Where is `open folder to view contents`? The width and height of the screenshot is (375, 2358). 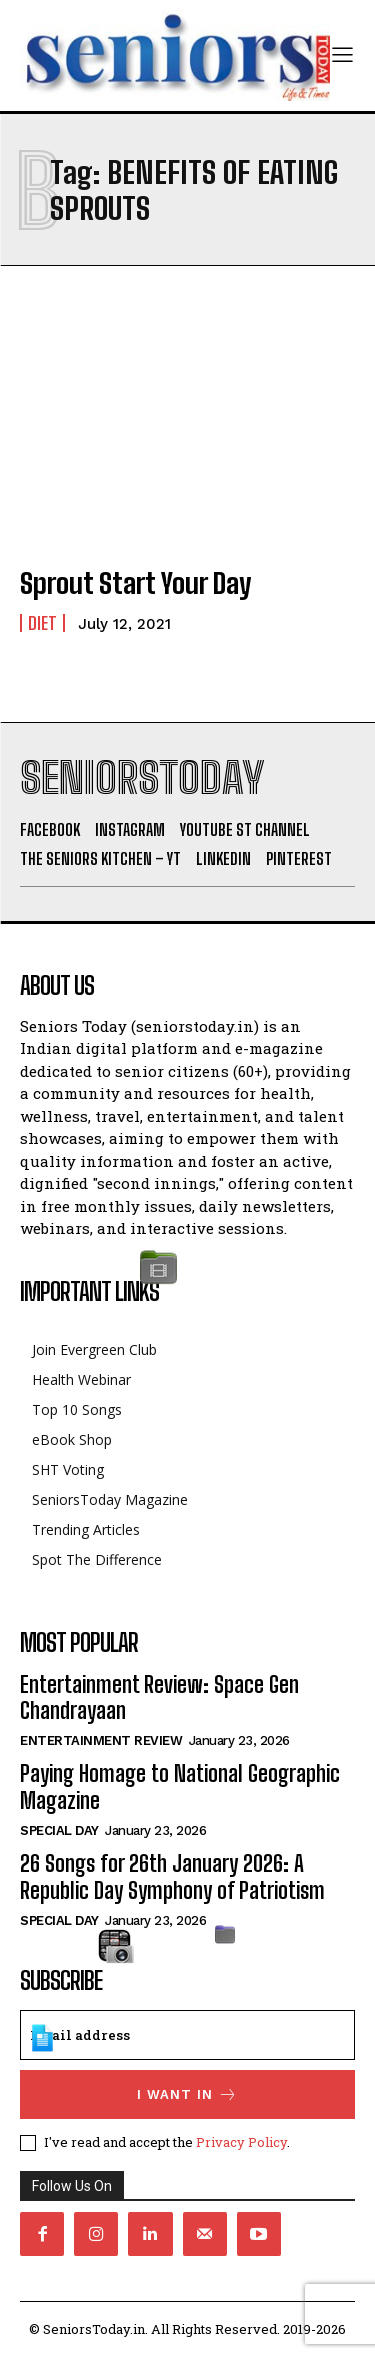 open folder to view contents is located at coordinates (225, 1934).